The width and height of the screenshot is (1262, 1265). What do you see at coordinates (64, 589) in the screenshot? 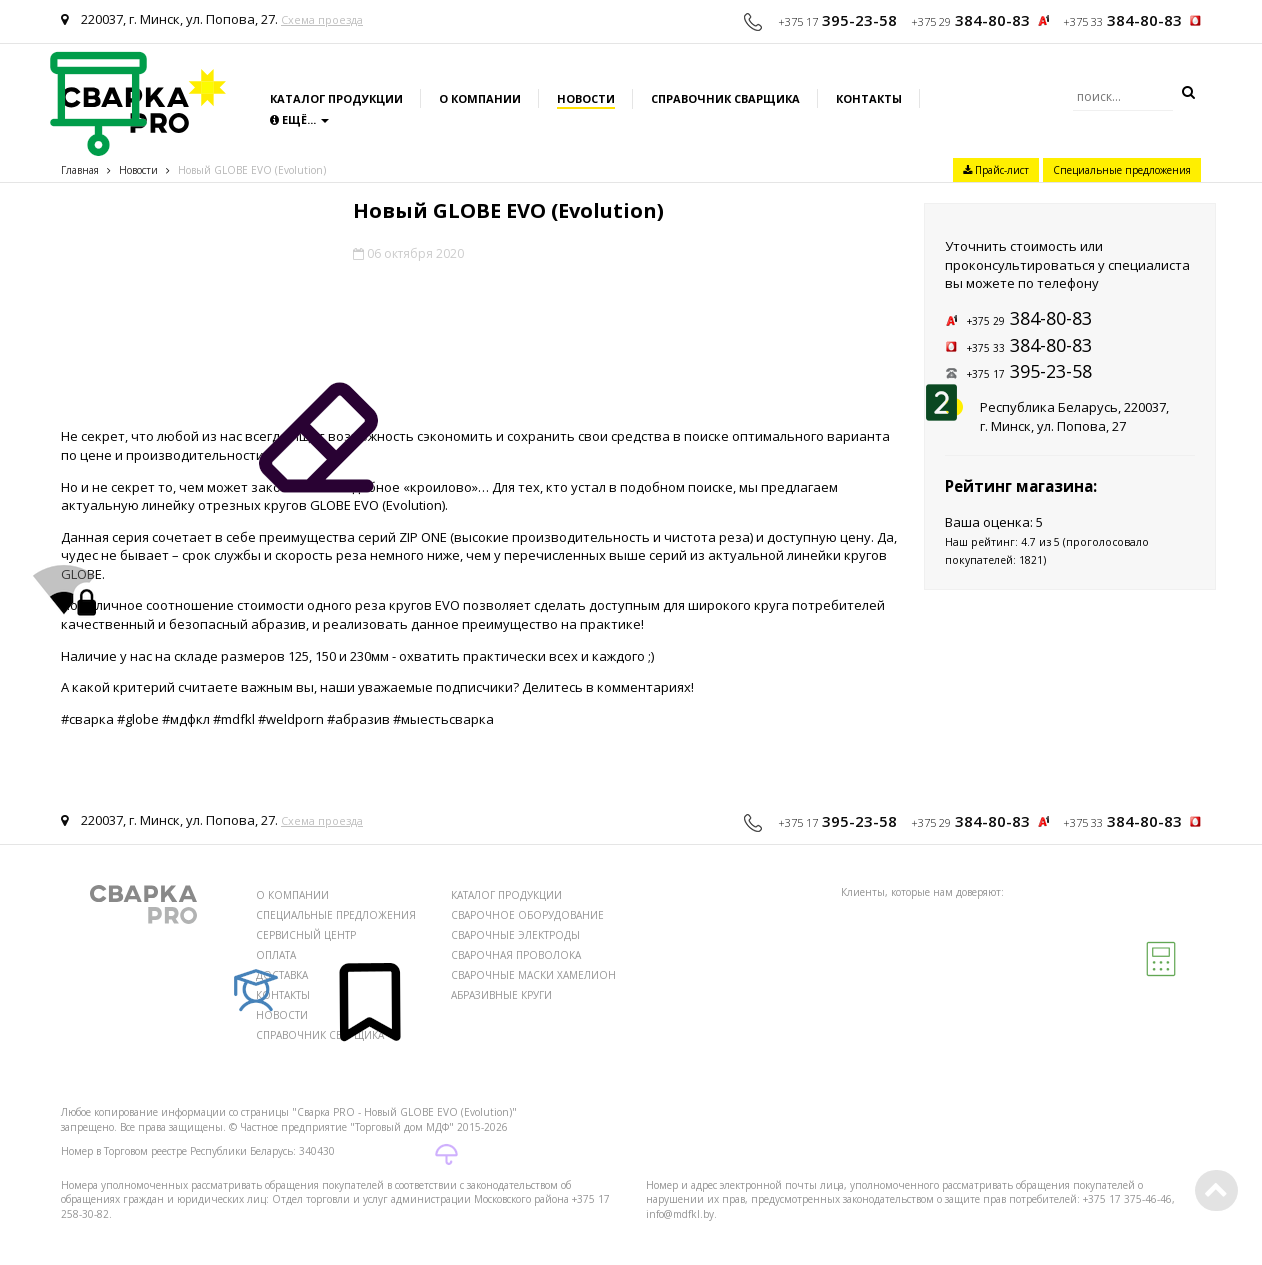
I see `weak wifi signal on a secured network` at bounding box center [64, 589].